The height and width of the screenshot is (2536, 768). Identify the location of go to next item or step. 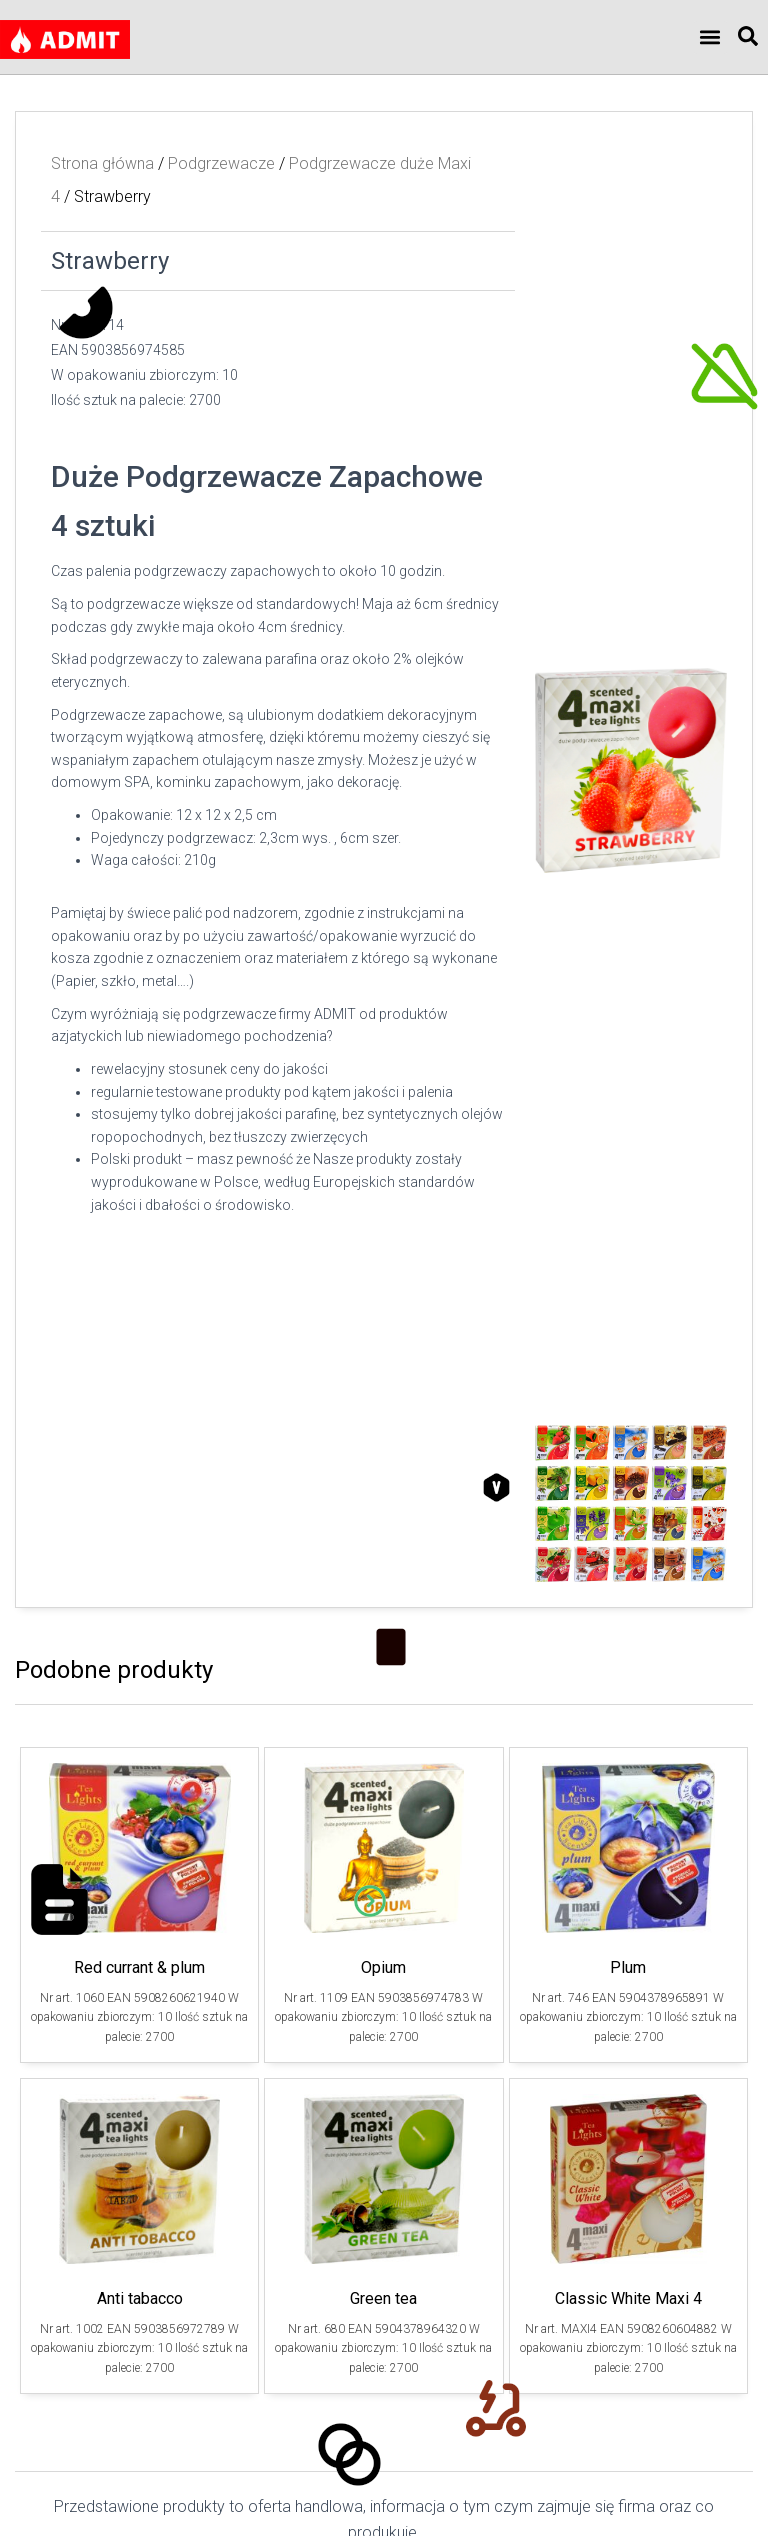
(370, 1901).